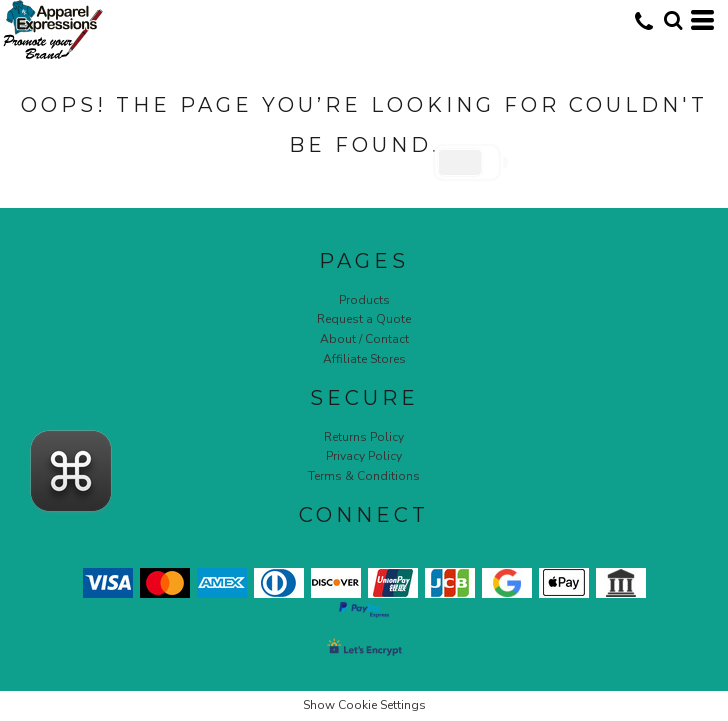 This screenshot has width=728, height=721. Describe the element at coordinates (71, 471) in the screenshot. I see `open keyboard settings and preferences` at that location.